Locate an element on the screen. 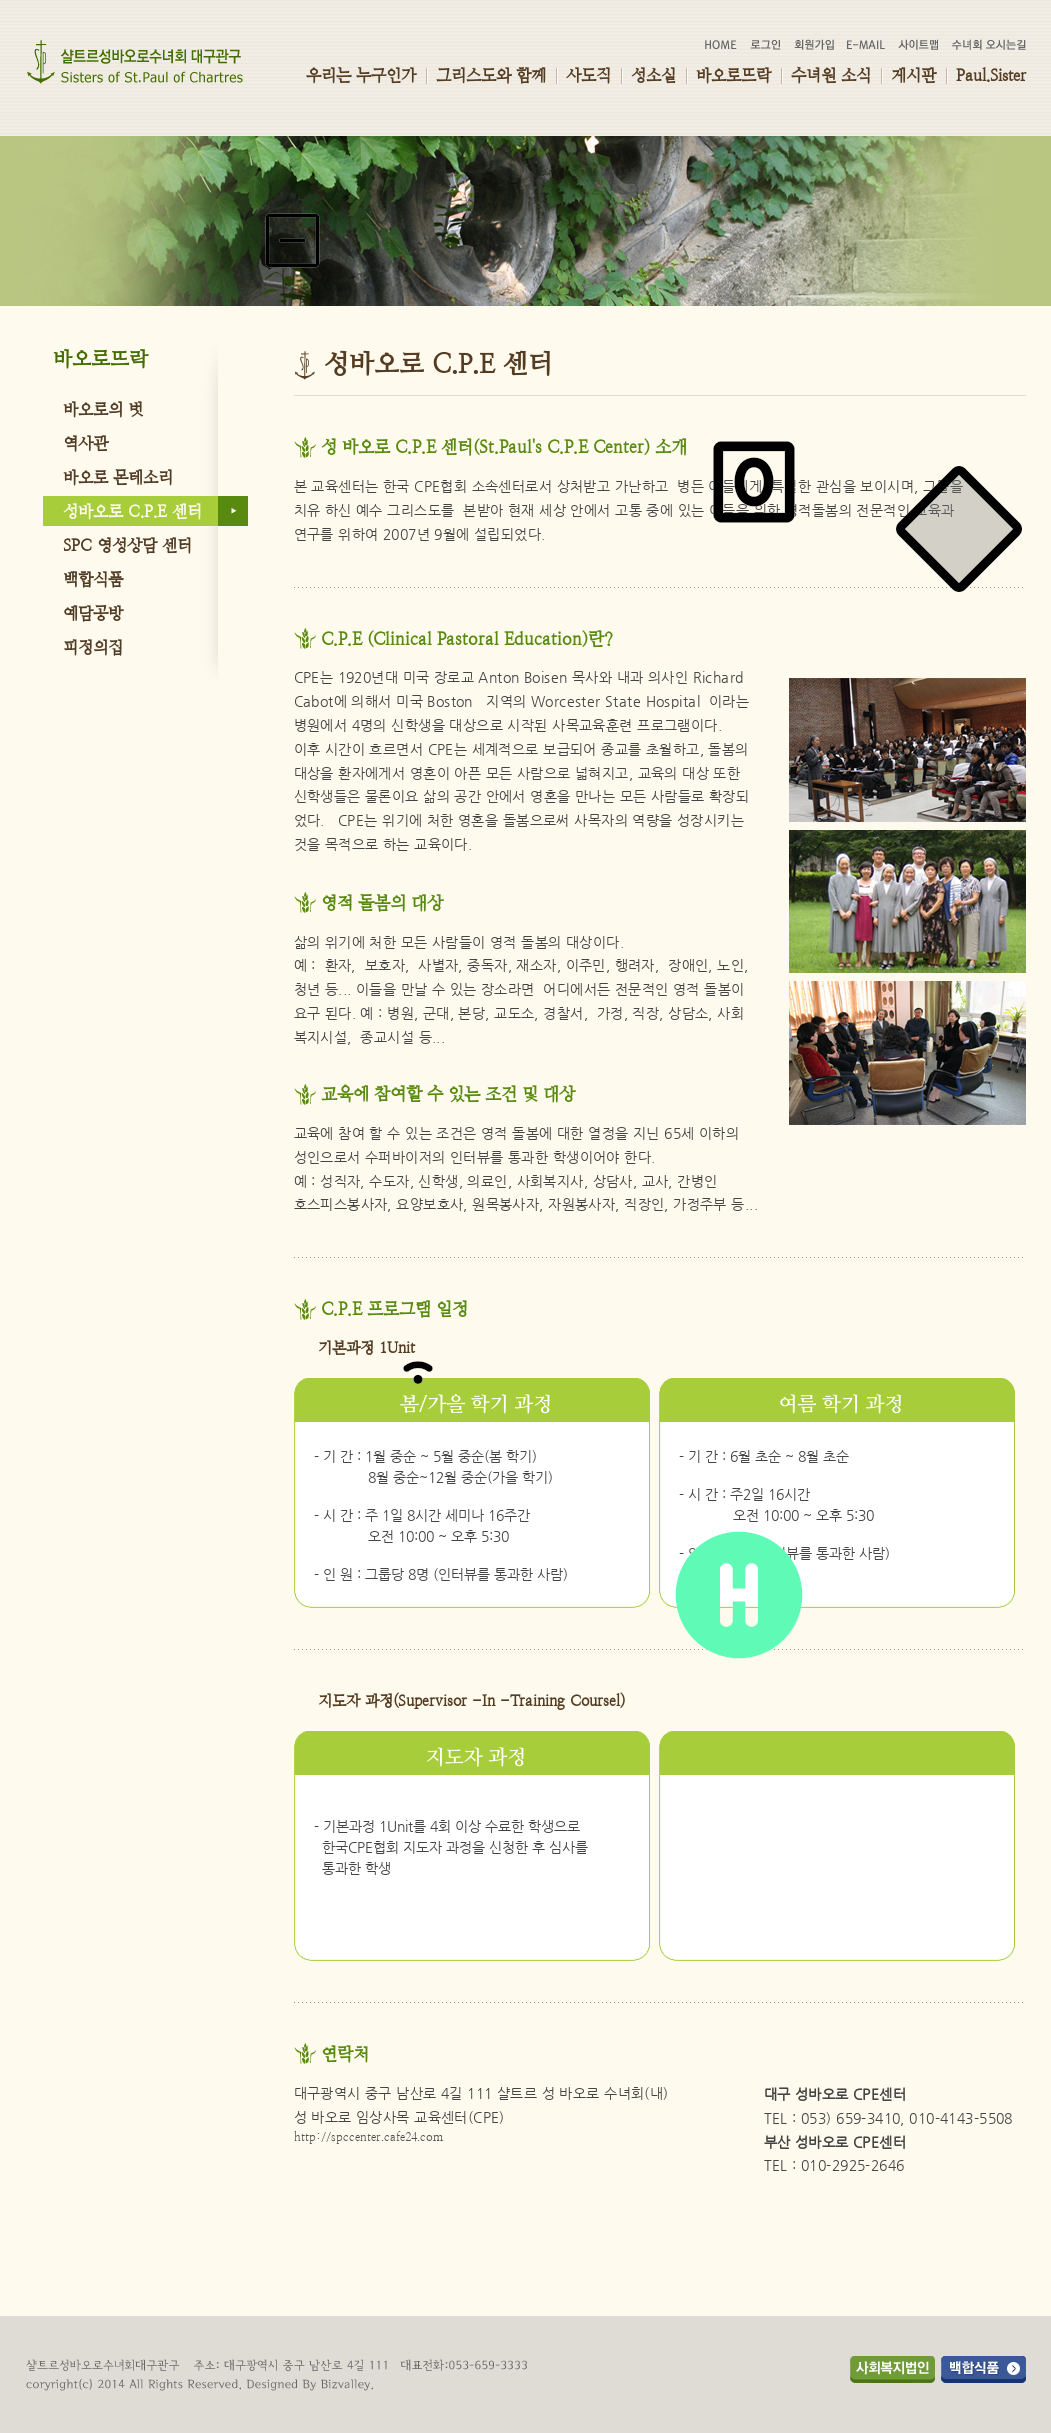 The height and width of the screenshot is (2433, 1051). indicates zero items or count is located at coordinates (754, 482).